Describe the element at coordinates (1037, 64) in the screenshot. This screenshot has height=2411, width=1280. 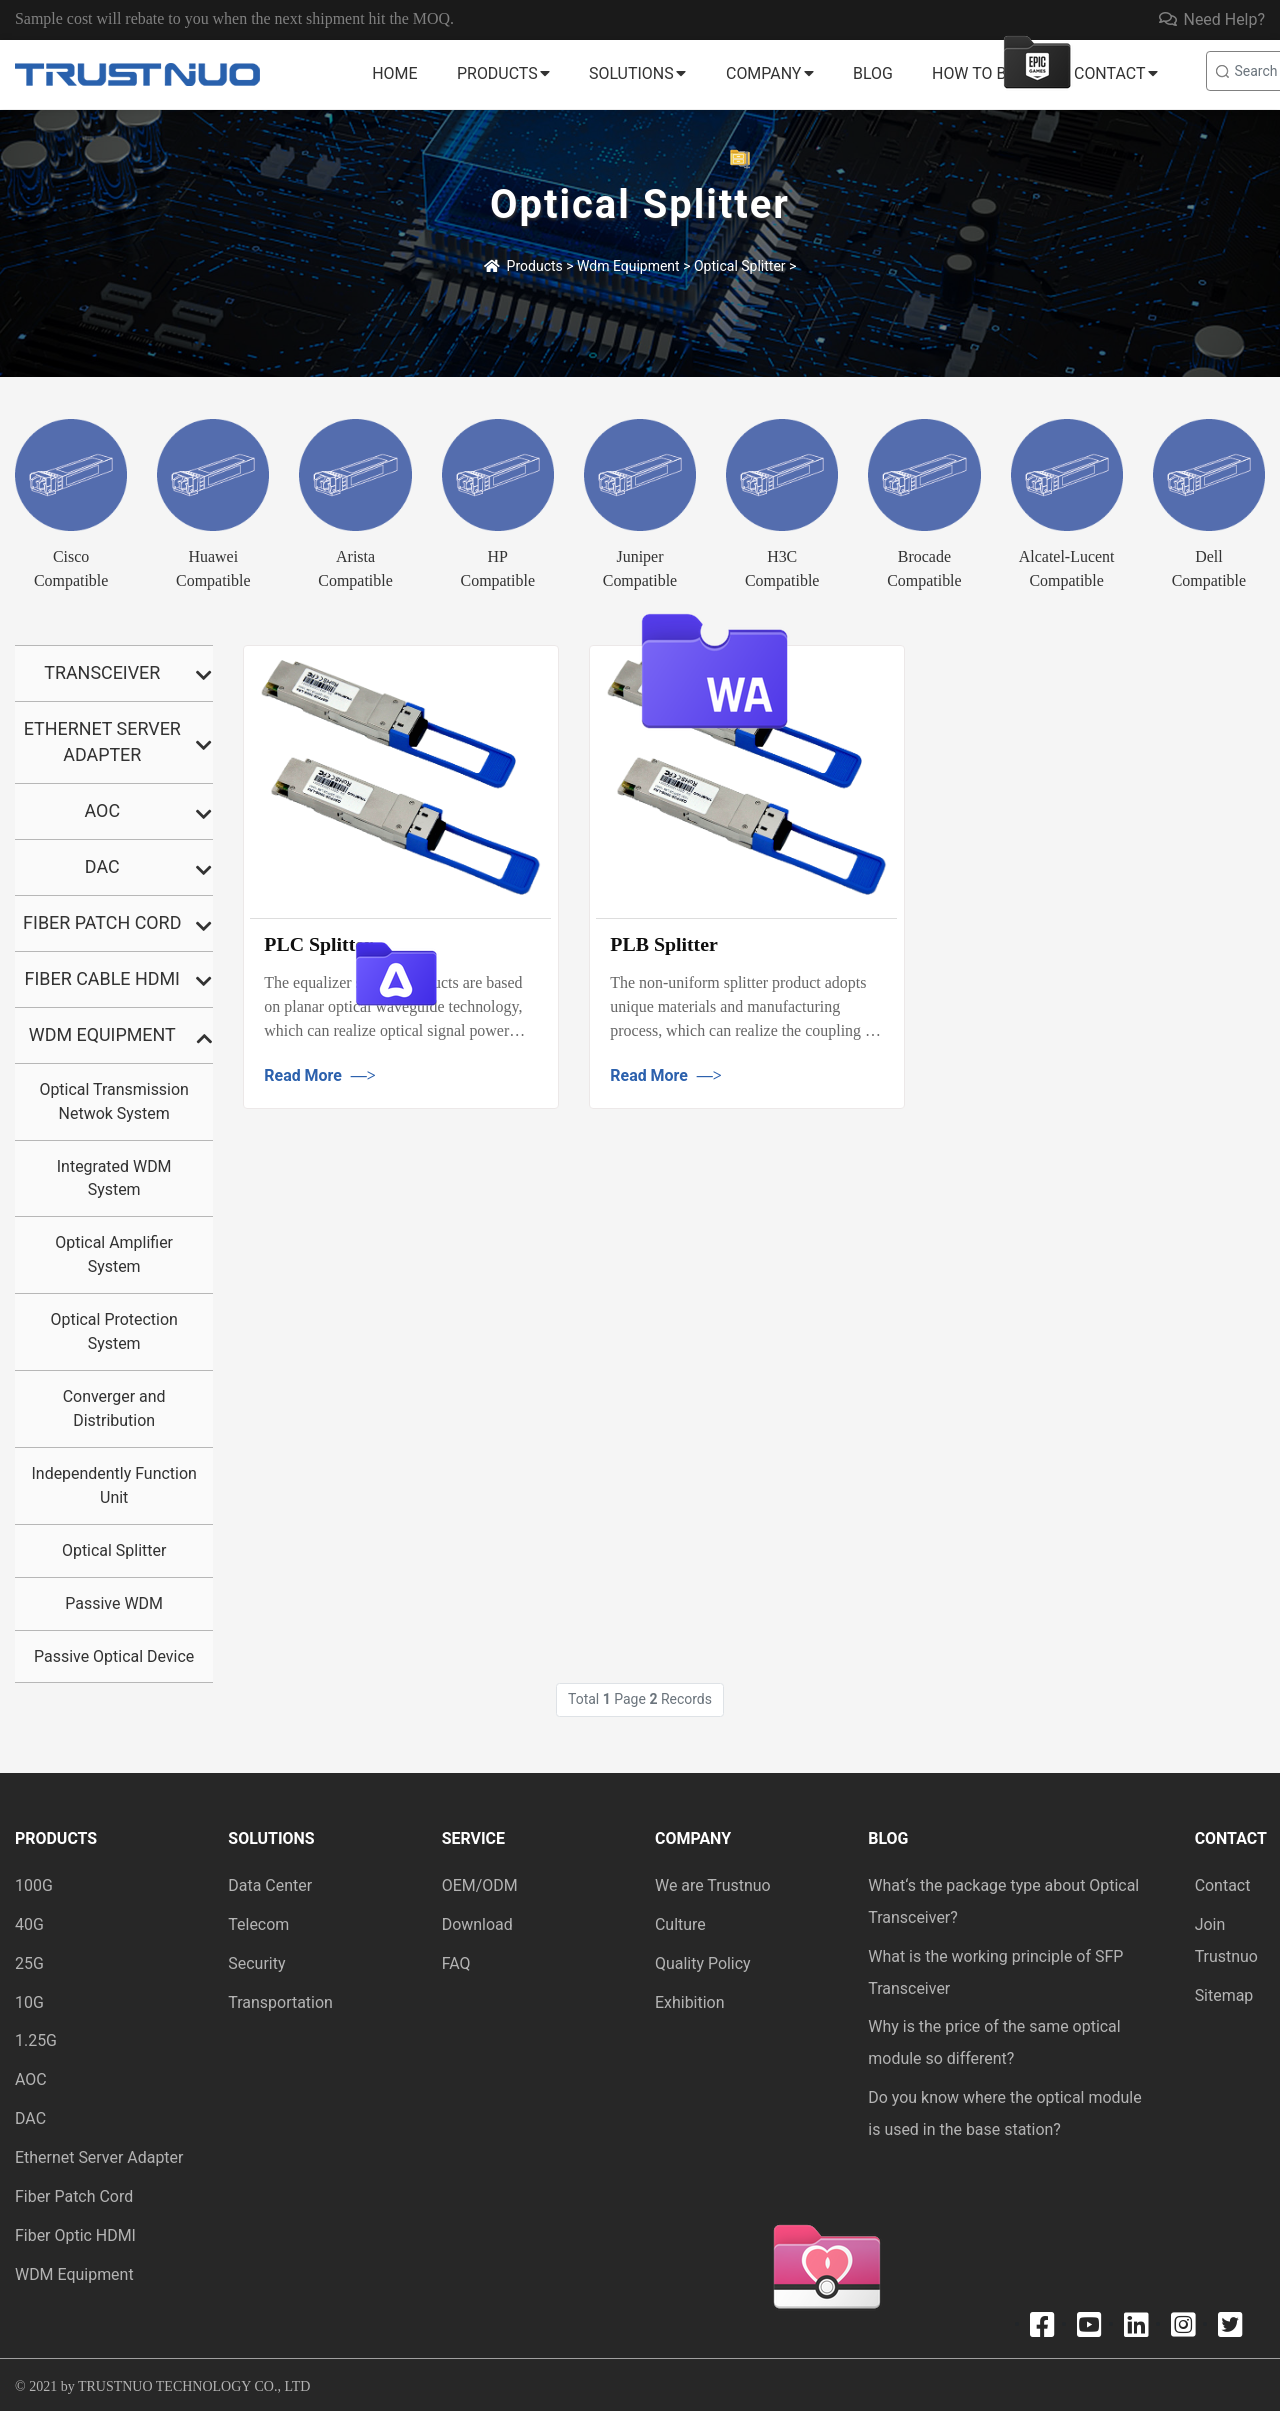
I see `open epic games store folder` at that location.